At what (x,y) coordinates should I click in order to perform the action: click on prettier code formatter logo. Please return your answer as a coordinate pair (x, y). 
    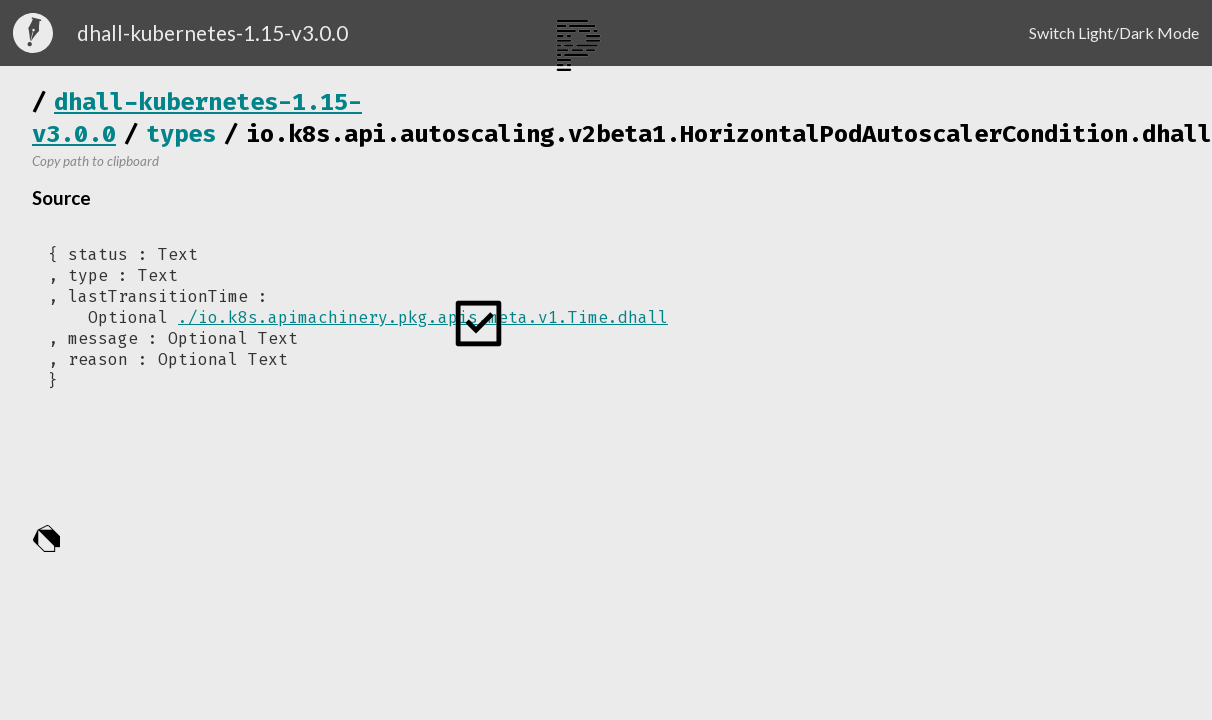
    Looking at the image, I should click on (578, 45).